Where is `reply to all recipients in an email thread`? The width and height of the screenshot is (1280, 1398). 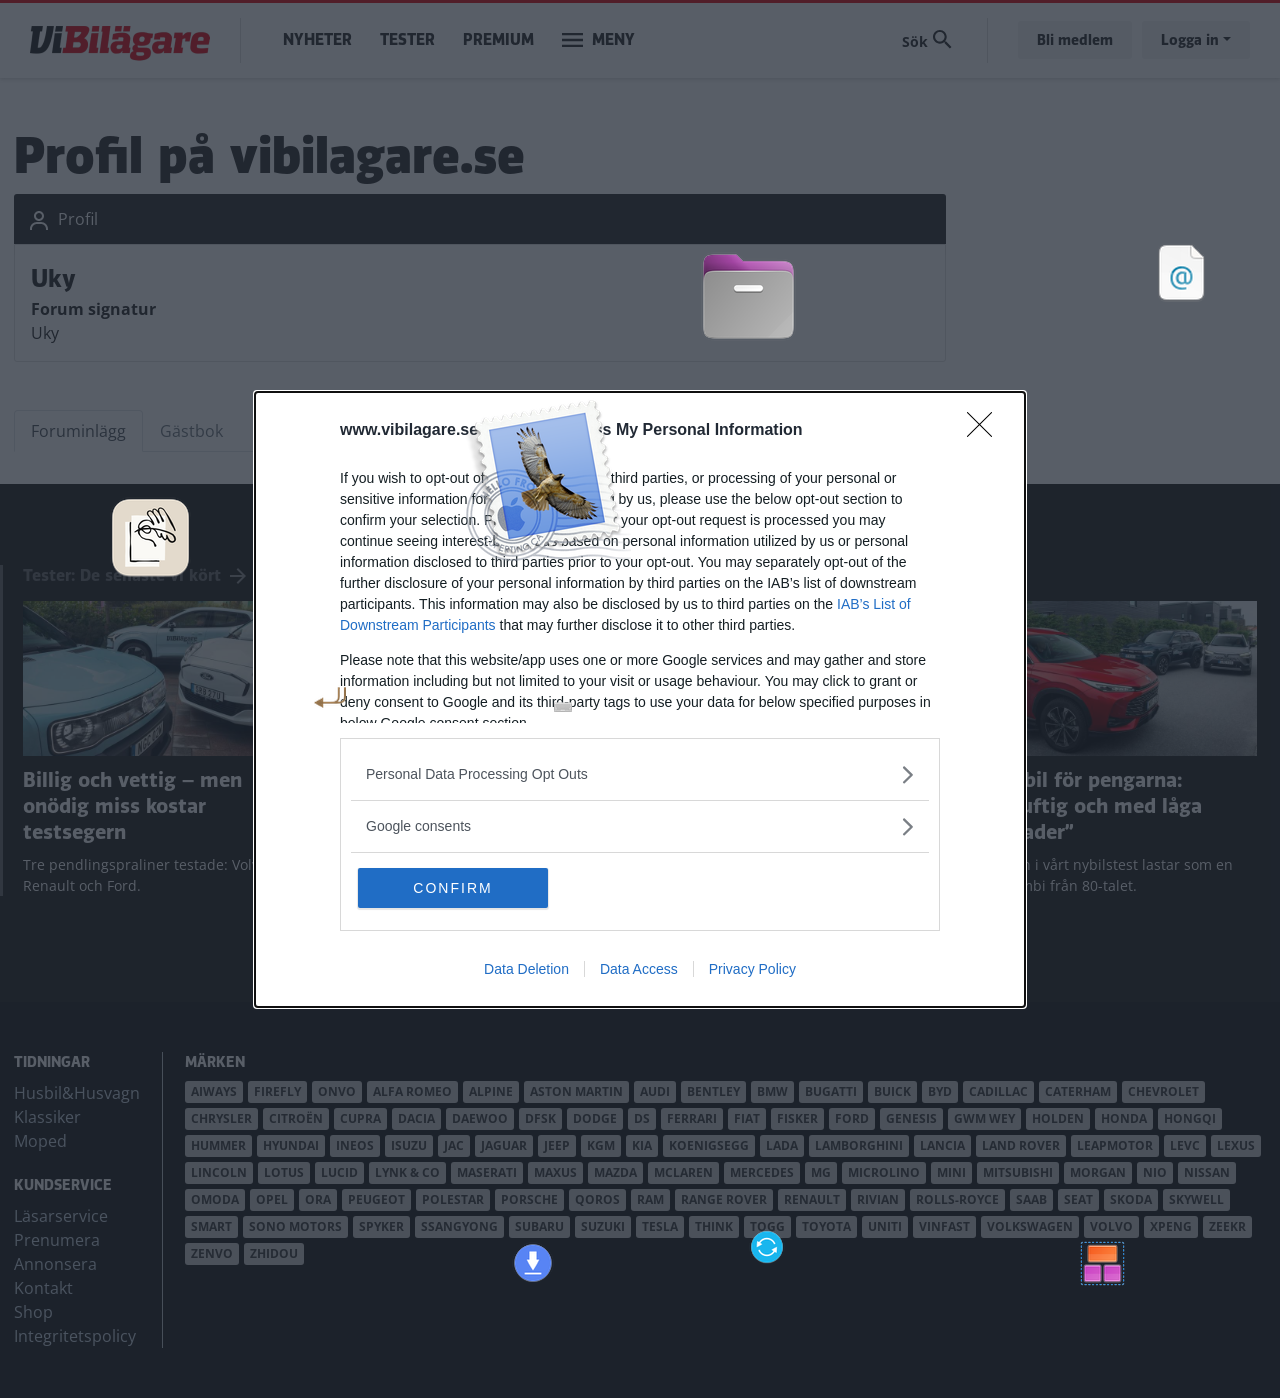
reply to all recipients in an email thread is located at coordinates (329, 695).